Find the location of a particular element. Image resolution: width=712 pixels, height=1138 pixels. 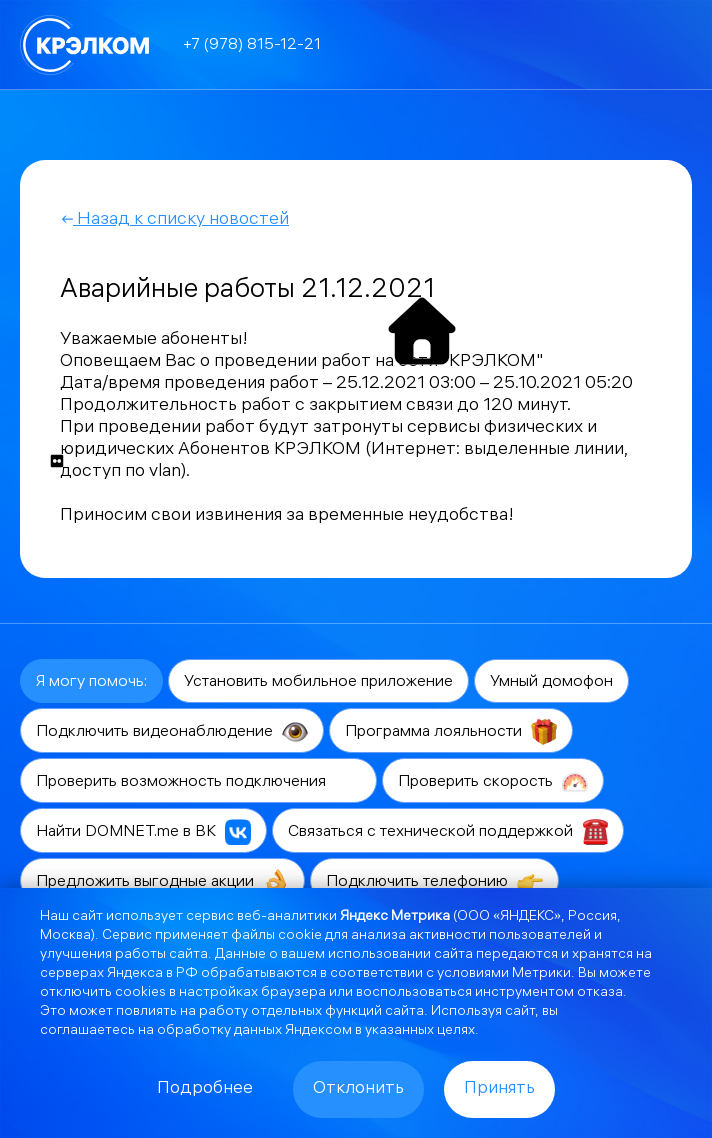

open flickr app is located at coordinates (57, 461).